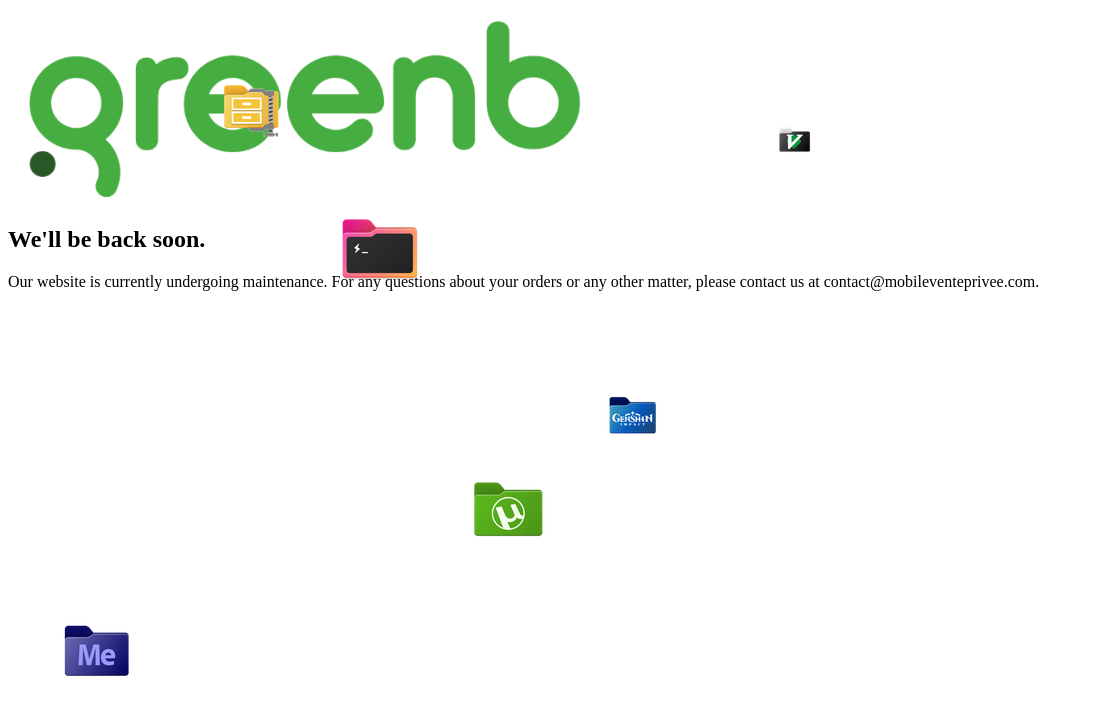  What do you see at coordinates (632, 416) in the screenshot?
I see `open genshin impact game files folder` at bounding box center [632, 416].